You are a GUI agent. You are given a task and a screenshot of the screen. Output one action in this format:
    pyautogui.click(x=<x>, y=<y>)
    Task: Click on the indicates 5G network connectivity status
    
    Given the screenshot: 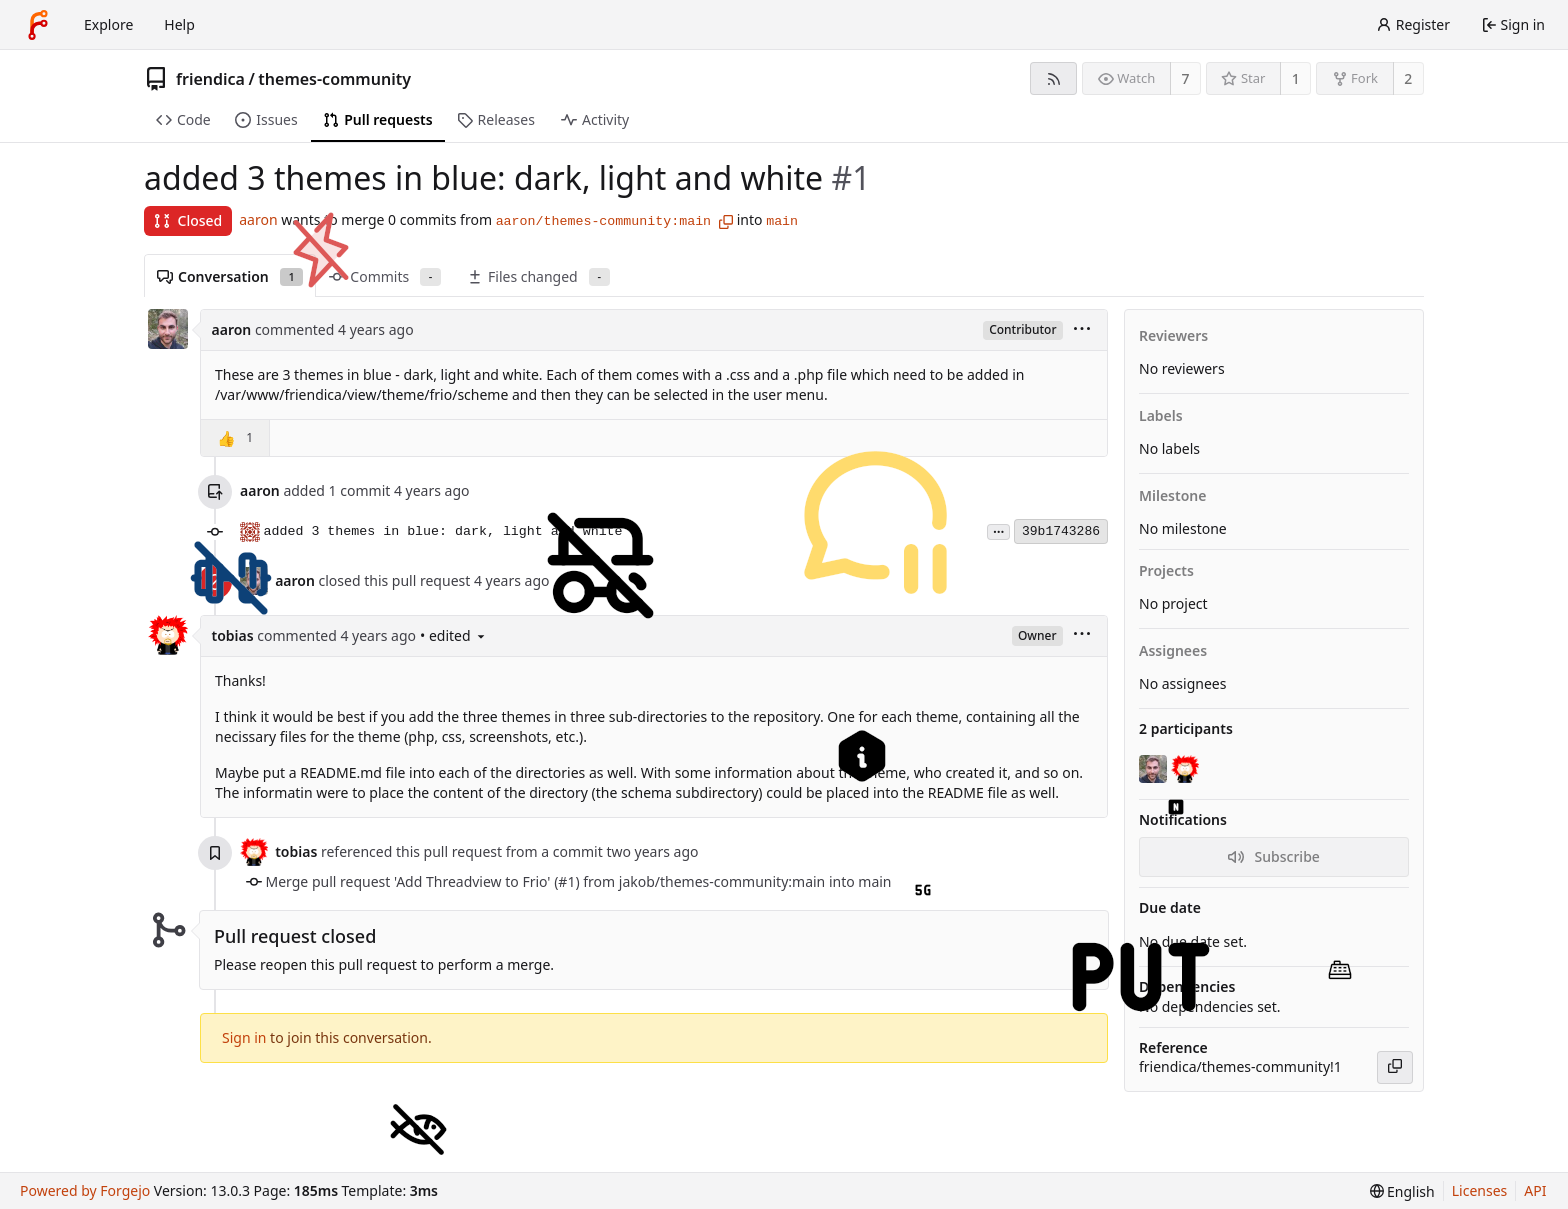 What is the action you would take?
    pyautogui.click(x=923, y=890)
    